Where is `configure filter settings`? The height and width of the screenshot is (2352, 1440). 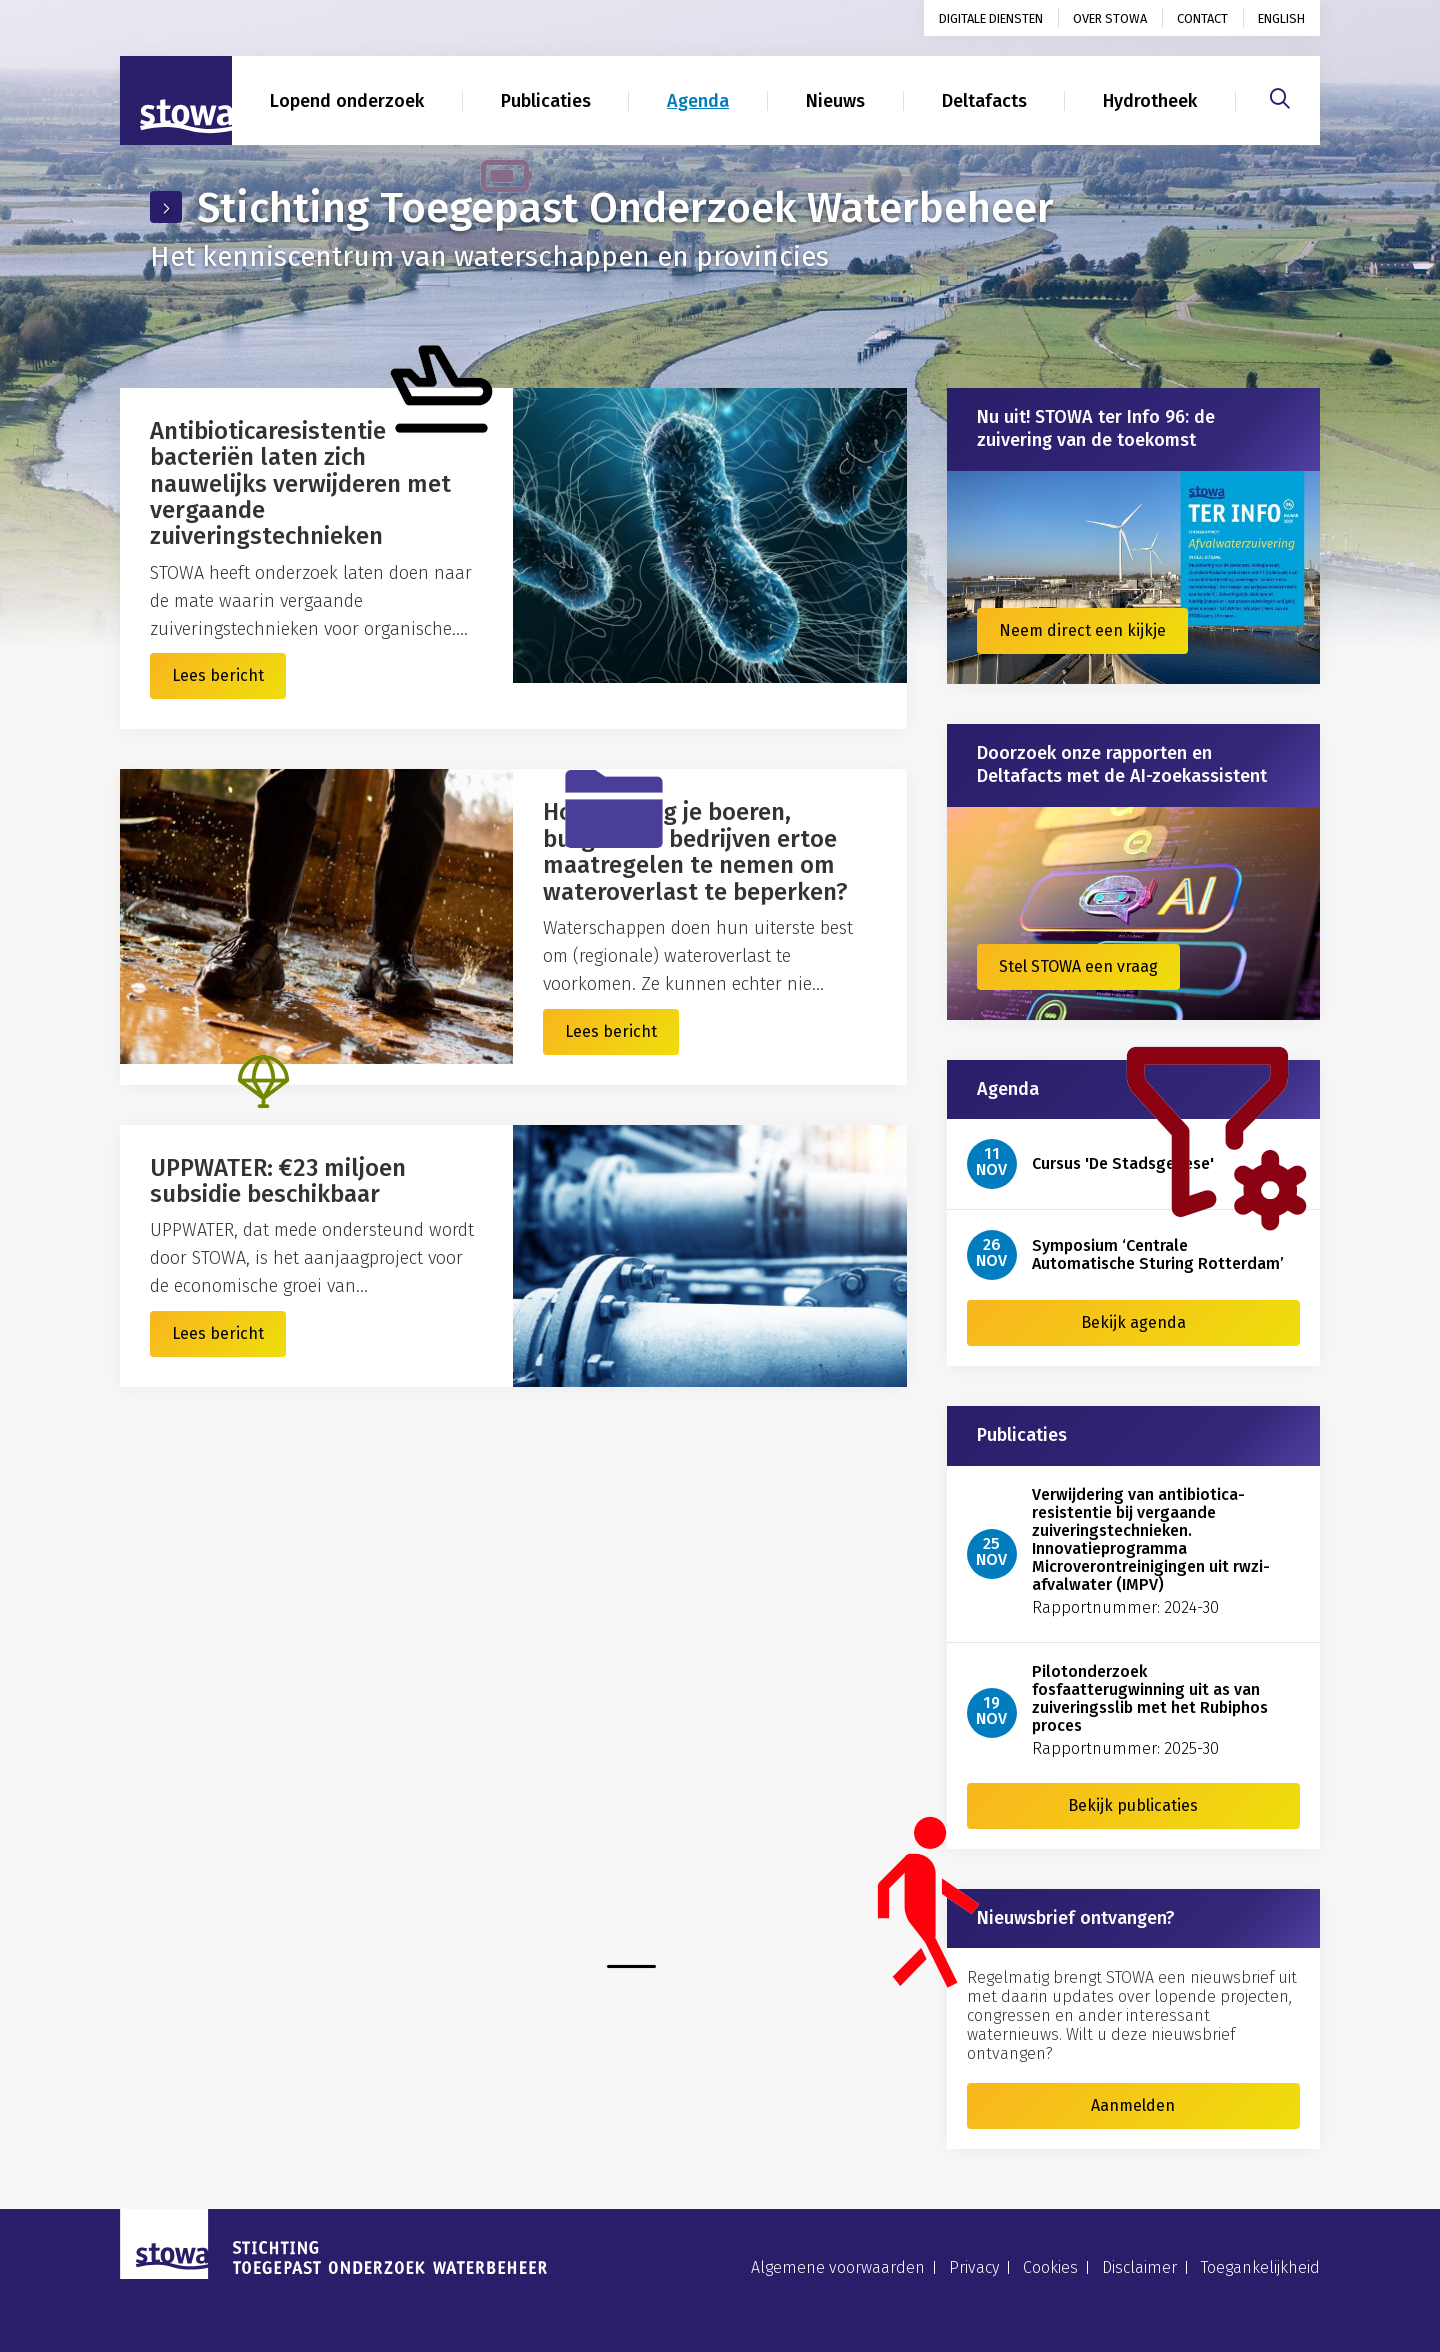 configure filter settings is located at coordinates (1207, 1127).